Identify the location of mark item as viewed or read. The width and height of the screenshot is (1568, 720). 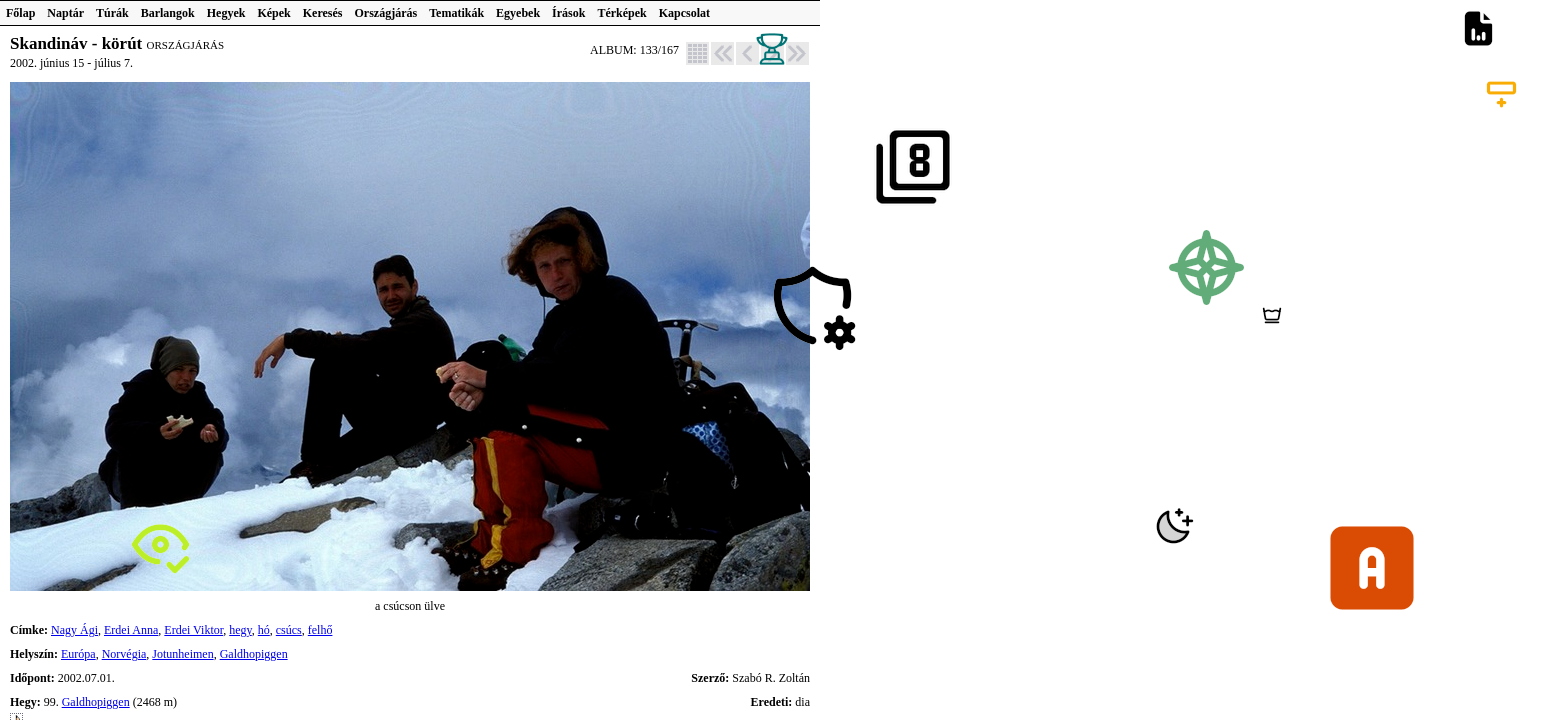
(160, 544).